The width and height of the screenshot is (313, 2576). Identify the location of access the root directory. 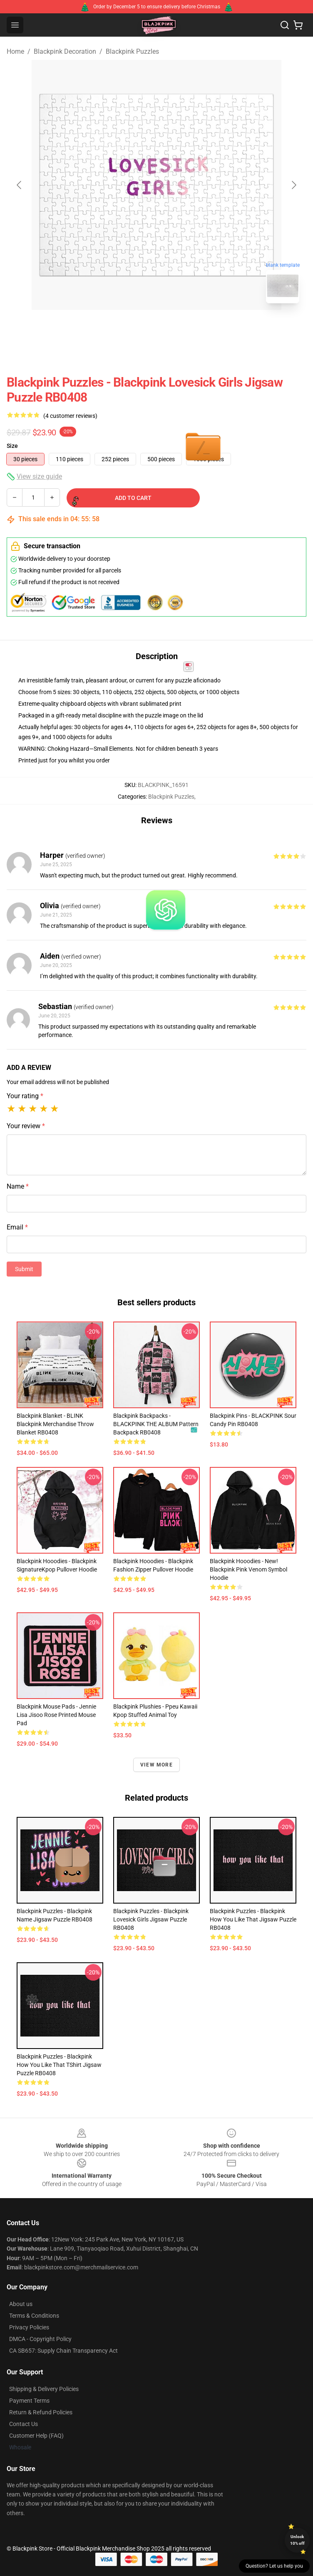
(203, 447).